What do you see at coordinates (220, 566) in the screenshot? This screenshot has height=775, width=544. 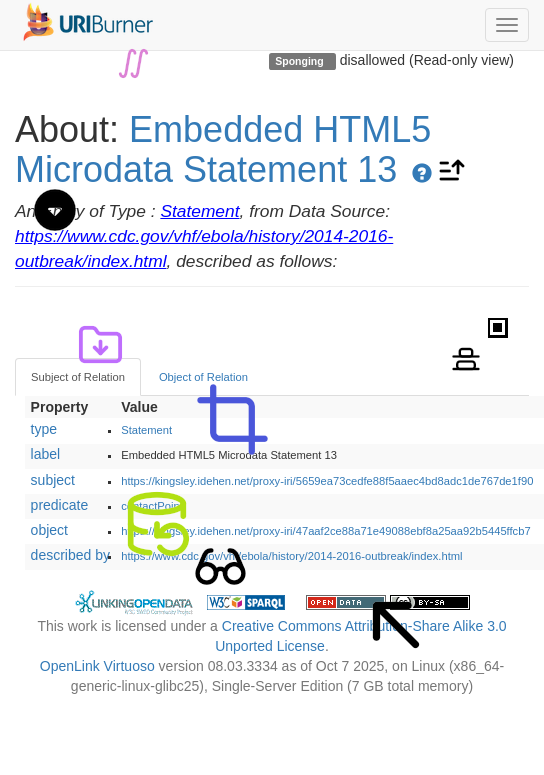 I see `enable reading mode` at bounding box center [220, 566].